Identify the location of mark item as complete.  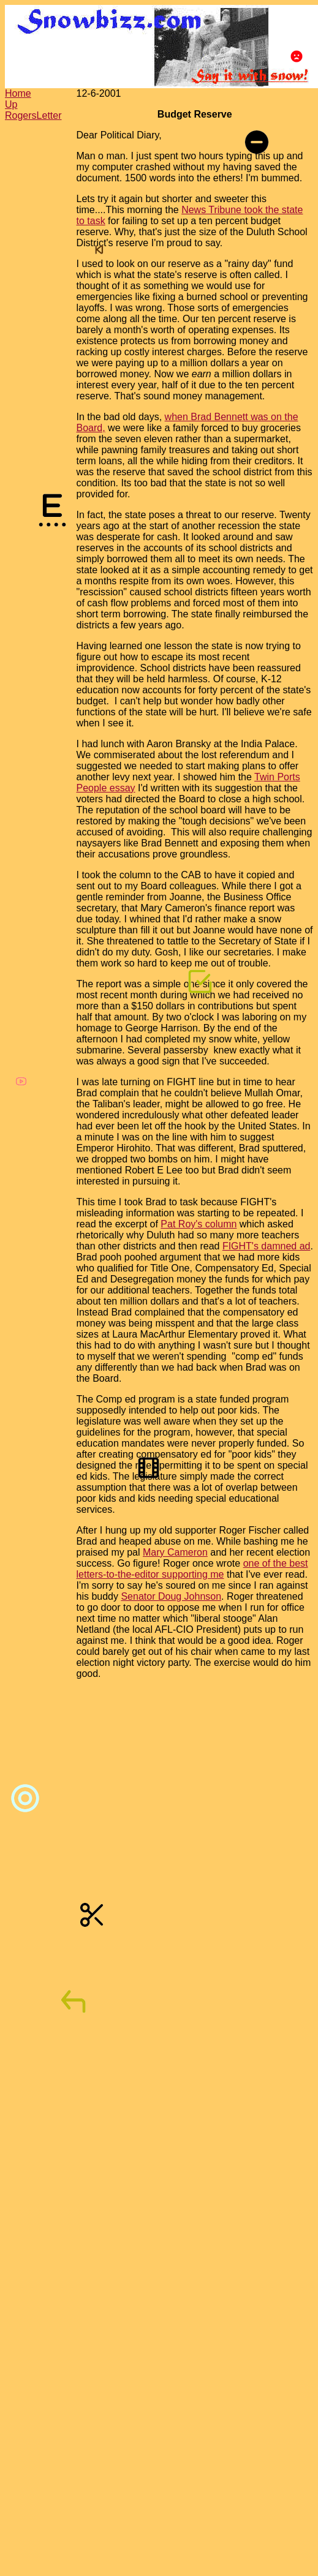
(200, 981).